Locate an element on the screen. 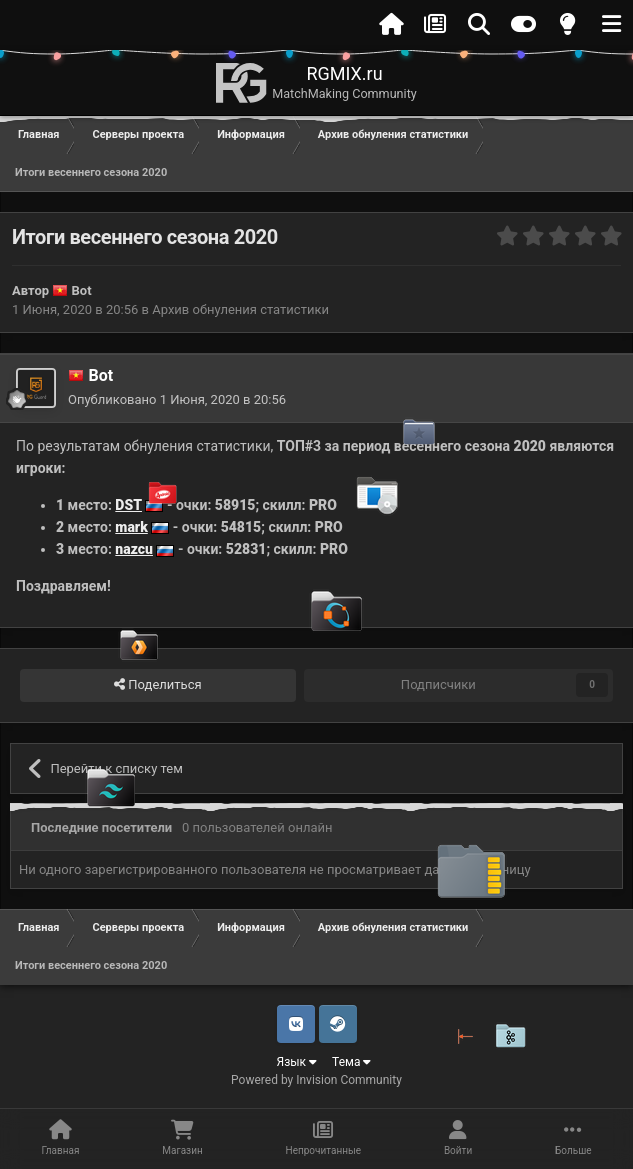 The height and width of the screenshot is (1169, 633). open folder containing program executables is located at coordinates (377, 494).